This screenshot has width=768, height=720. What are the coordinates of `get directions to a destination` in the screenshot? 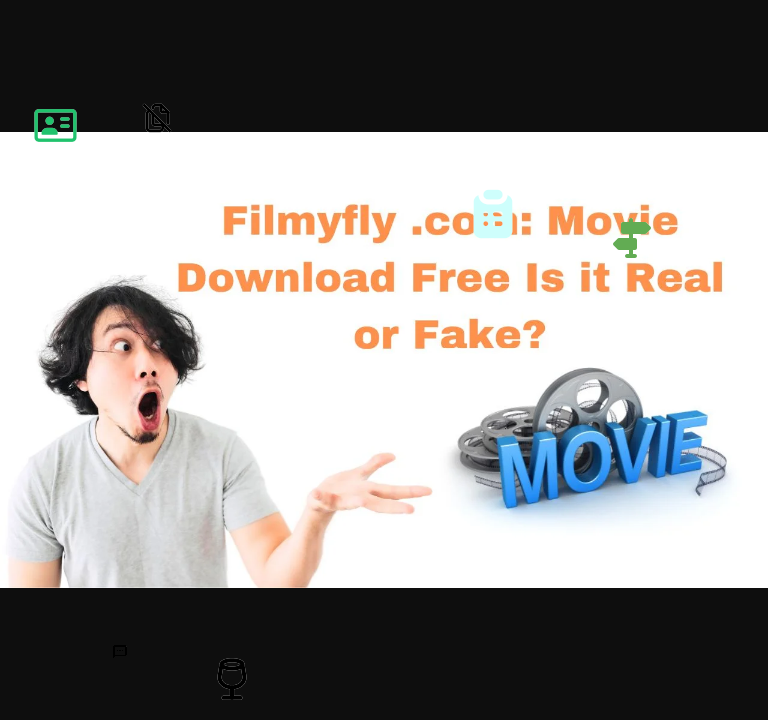 It's located at (631, 238).